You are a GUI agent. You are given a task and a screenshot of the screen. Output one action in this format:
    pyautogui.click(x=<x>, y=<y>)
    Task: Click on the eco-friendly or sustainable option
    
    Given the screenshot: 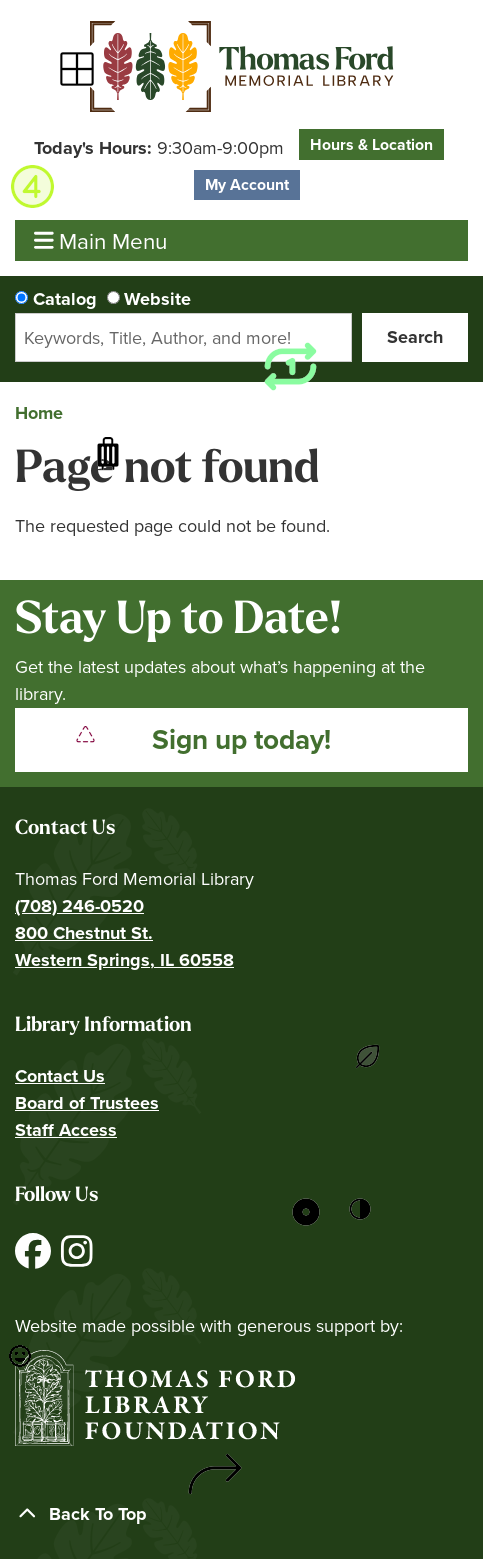 What is the action you would take?
    pyautogui.click(x=367, y=1056)
    